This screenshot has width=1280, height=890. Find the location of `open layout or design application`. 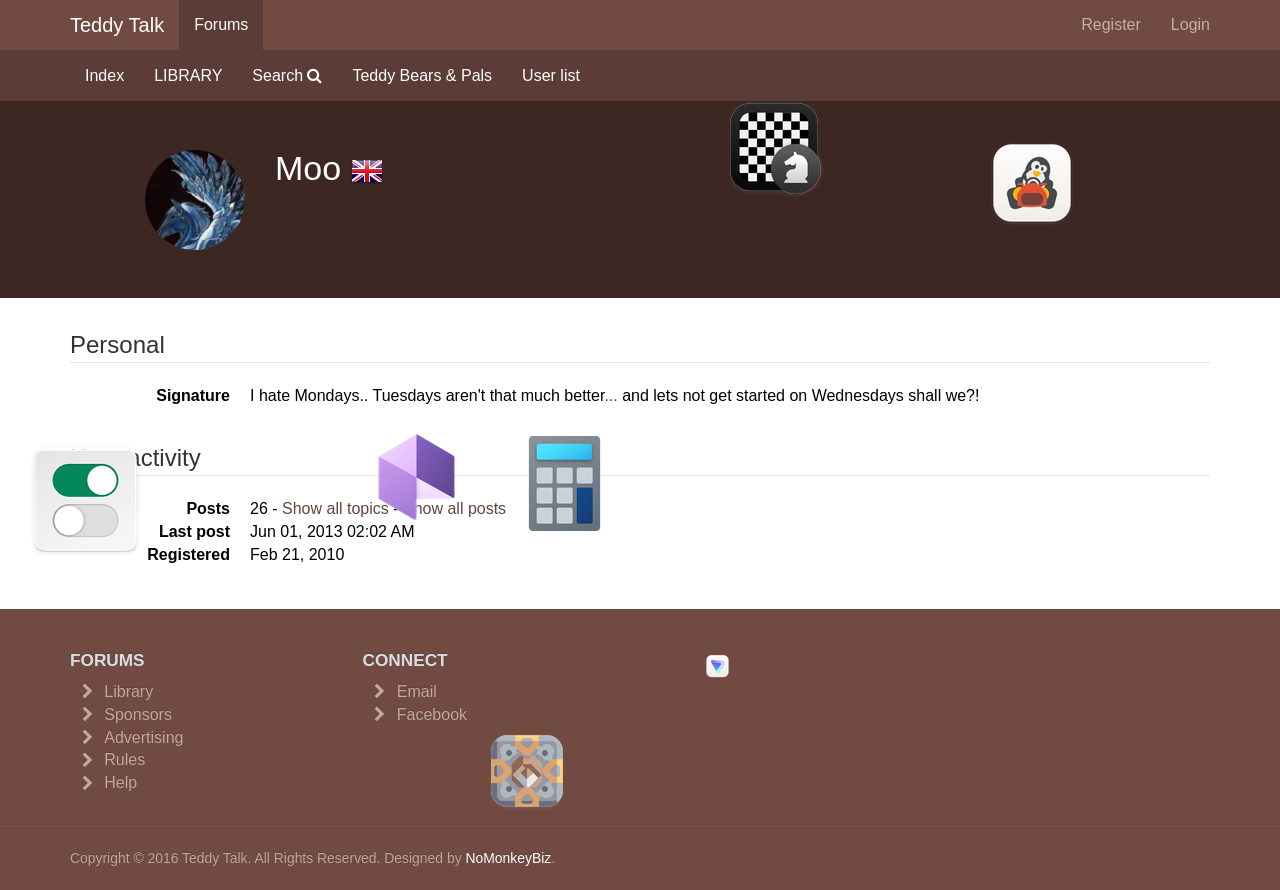

open layout or design application is located at coordinates (416, 477).